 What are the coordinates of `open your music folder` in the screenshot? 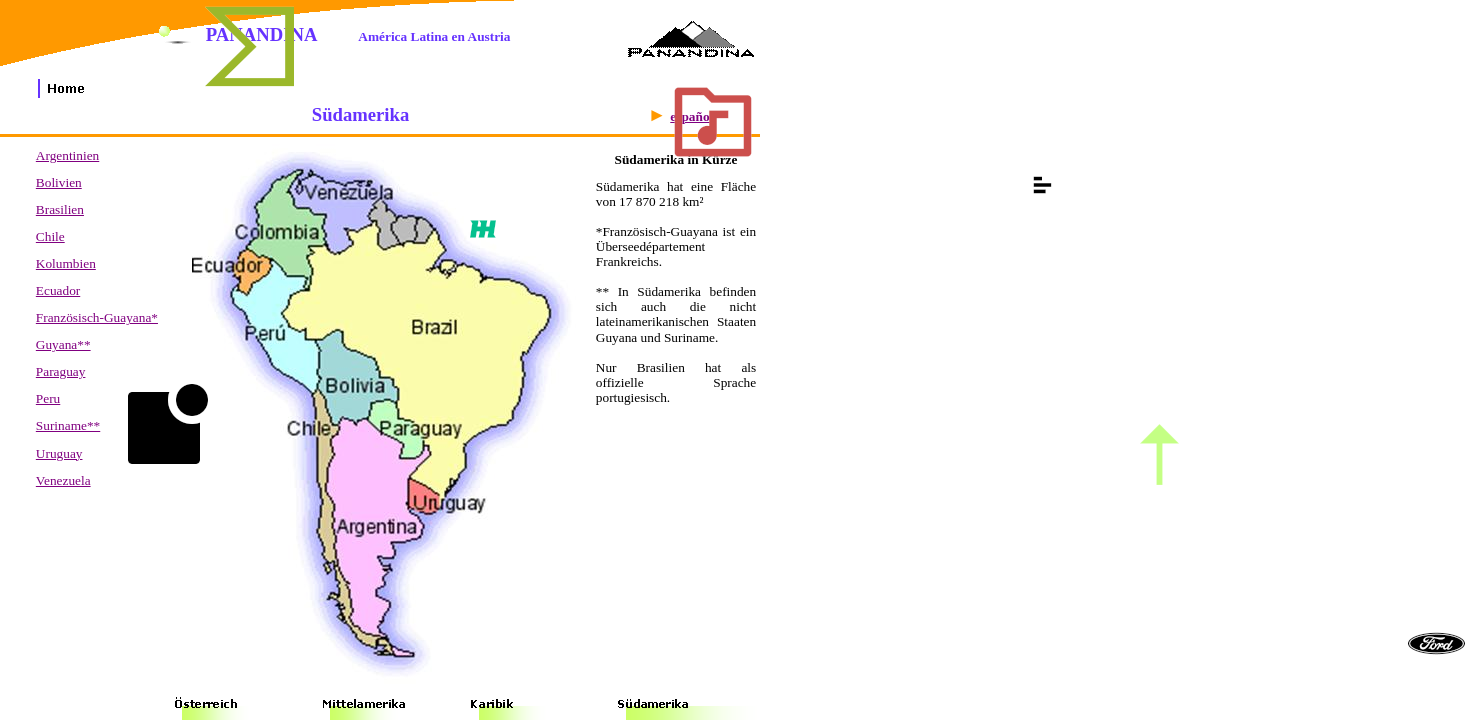 It's located at (713, 122).